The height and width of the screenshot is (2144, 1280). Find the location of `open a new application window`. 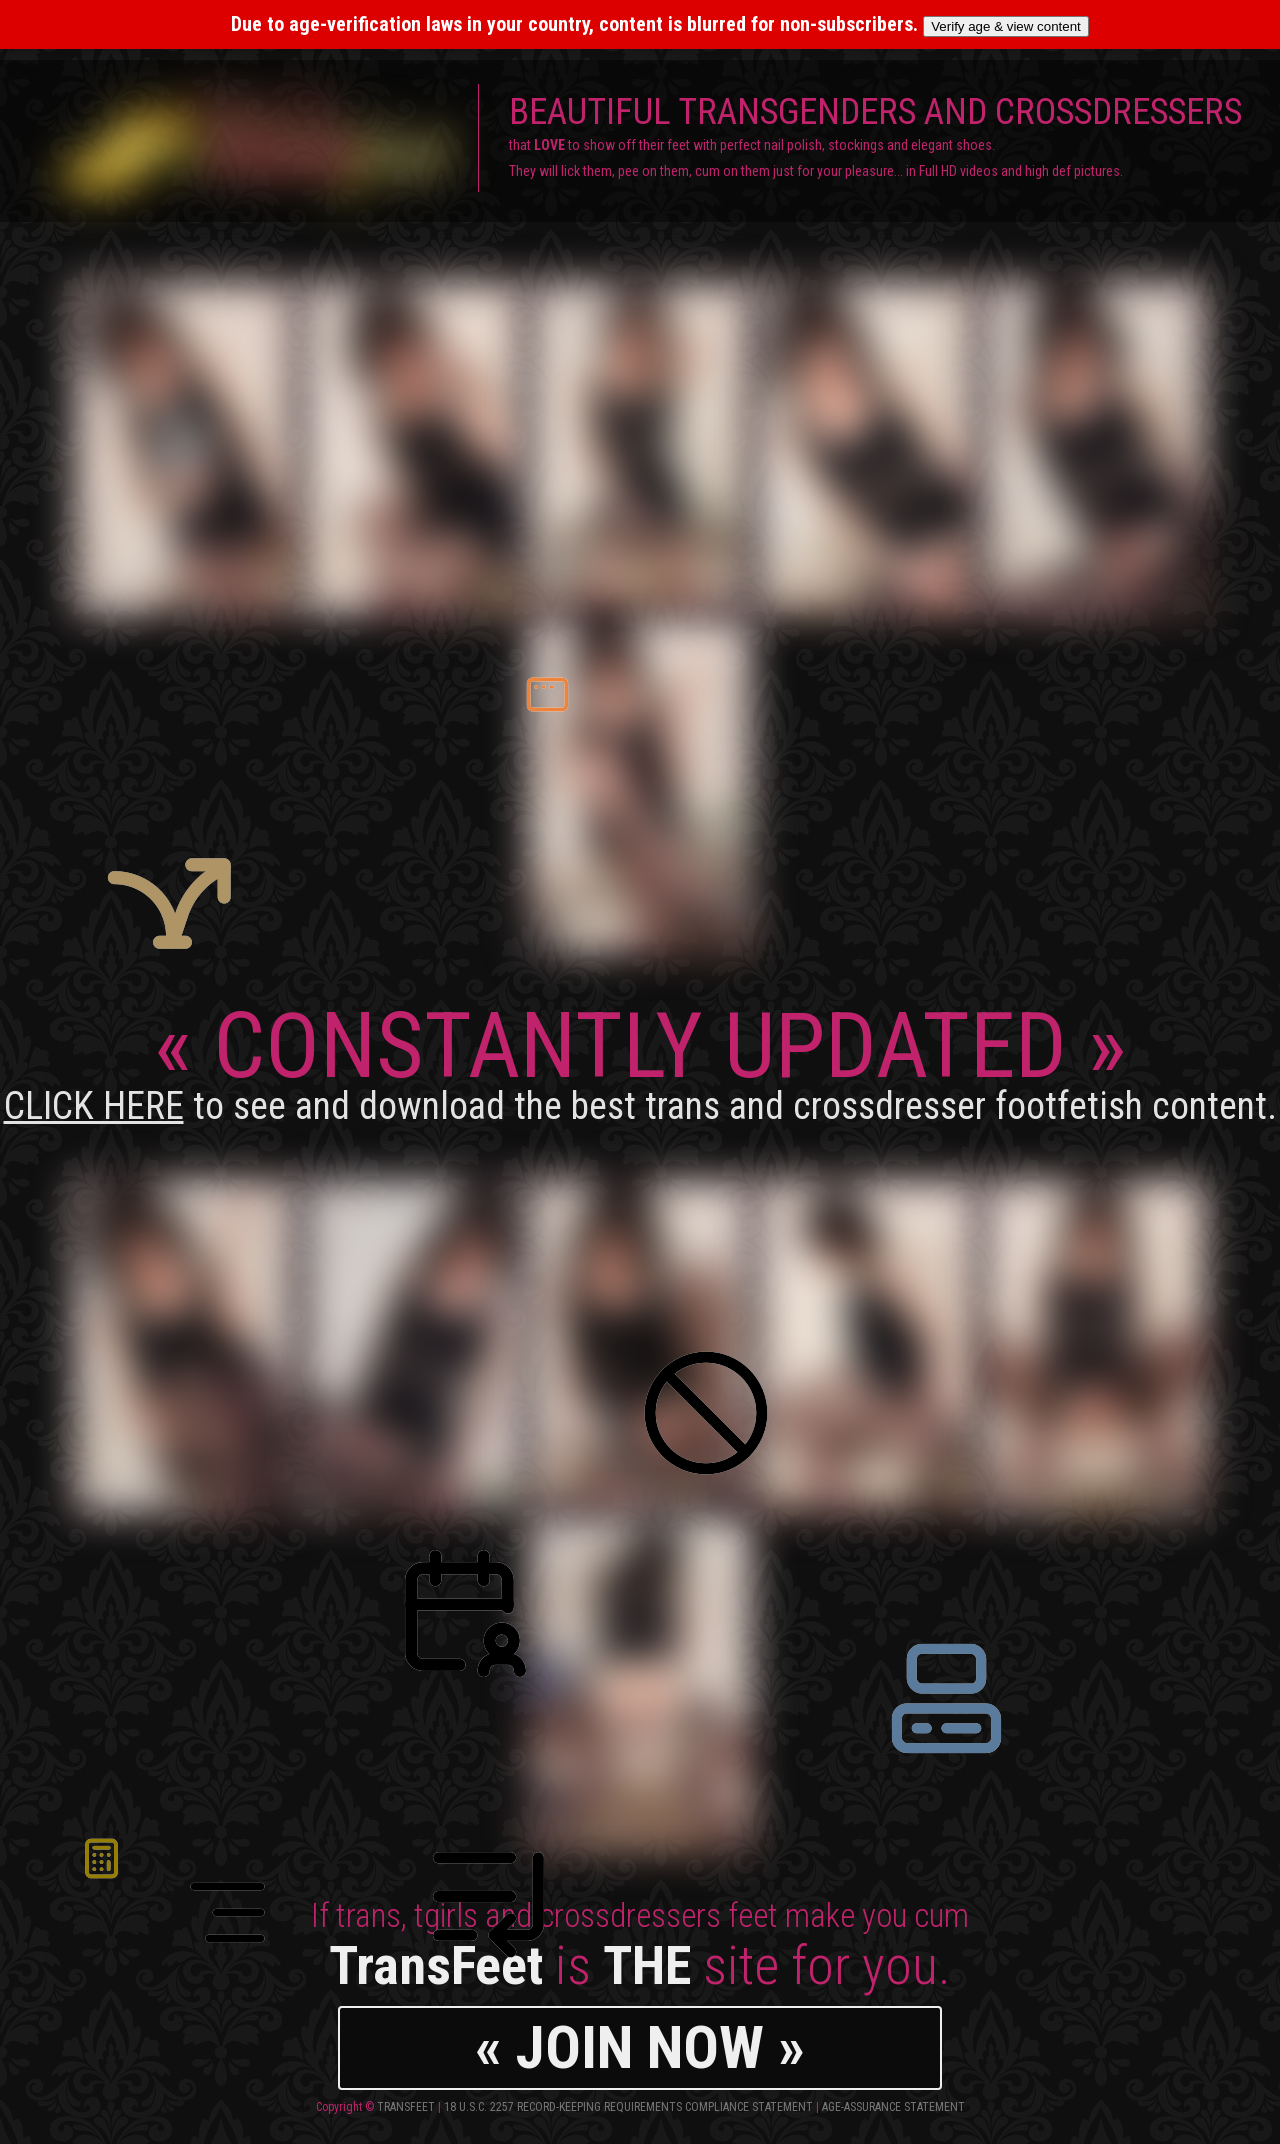

open a new application window is located at coordinates (547, 694).